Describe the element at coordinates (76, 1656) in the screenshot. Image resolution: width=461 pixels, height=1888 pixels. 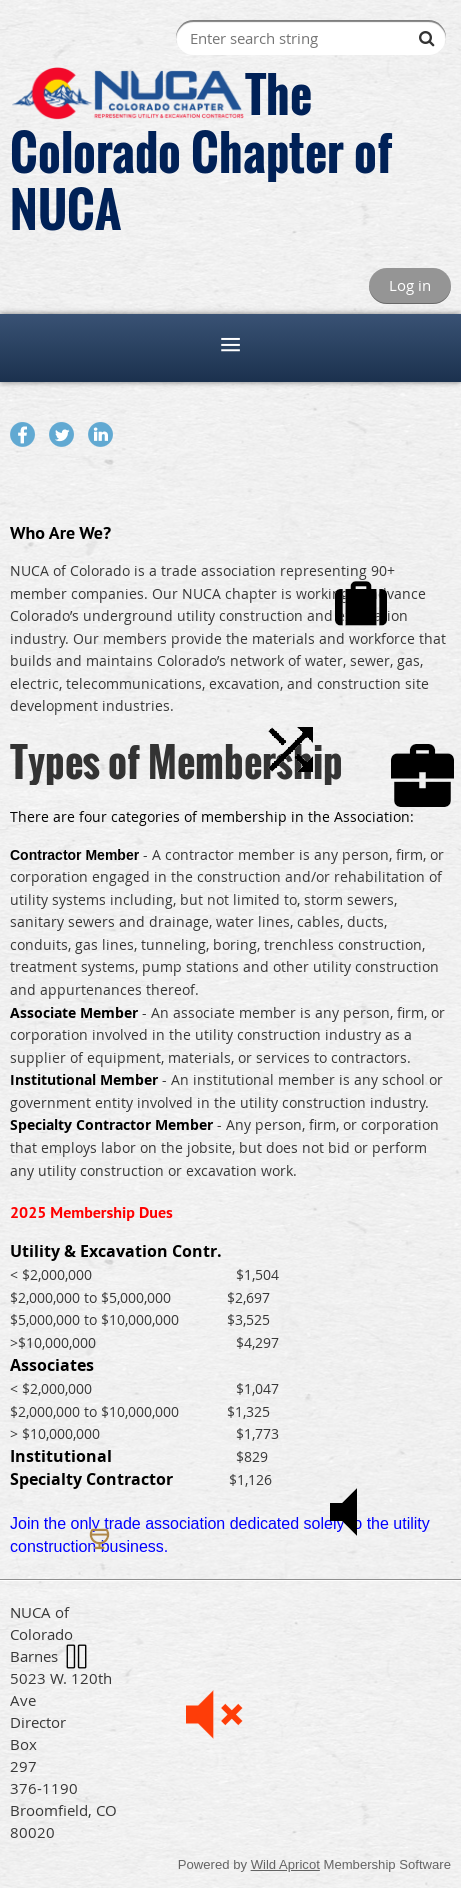
I see `switch to column view layout` at that location.